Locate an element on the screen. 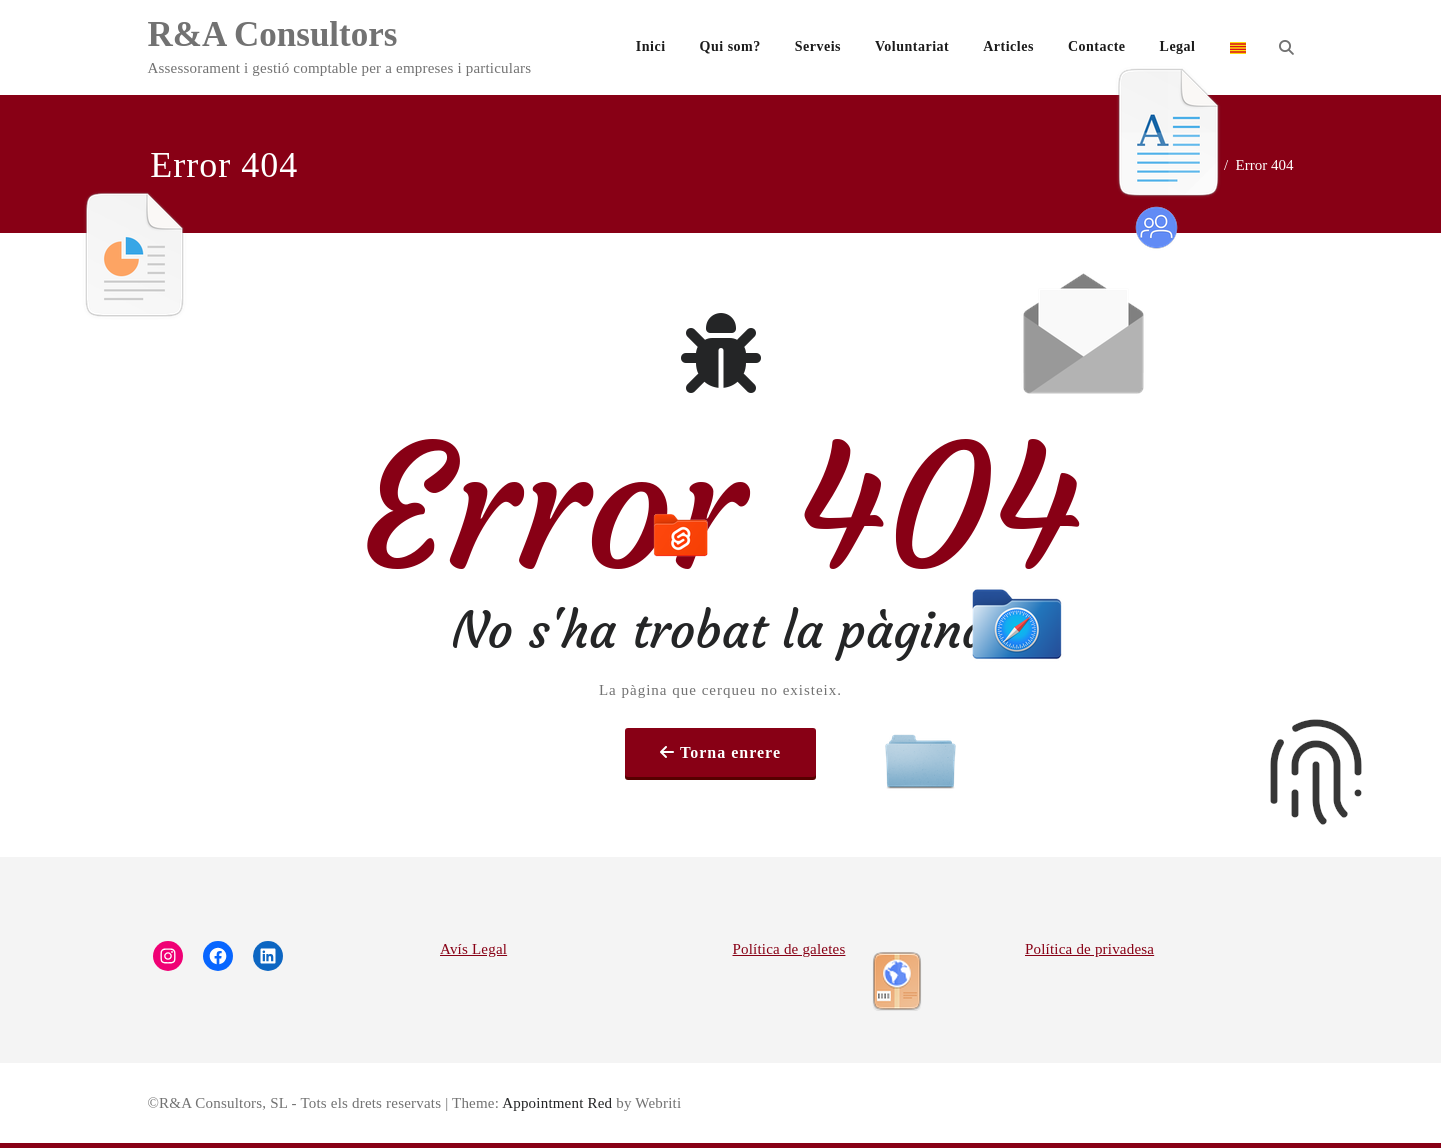  indicates new mail or email notification is located at coordinates (1083, 333).